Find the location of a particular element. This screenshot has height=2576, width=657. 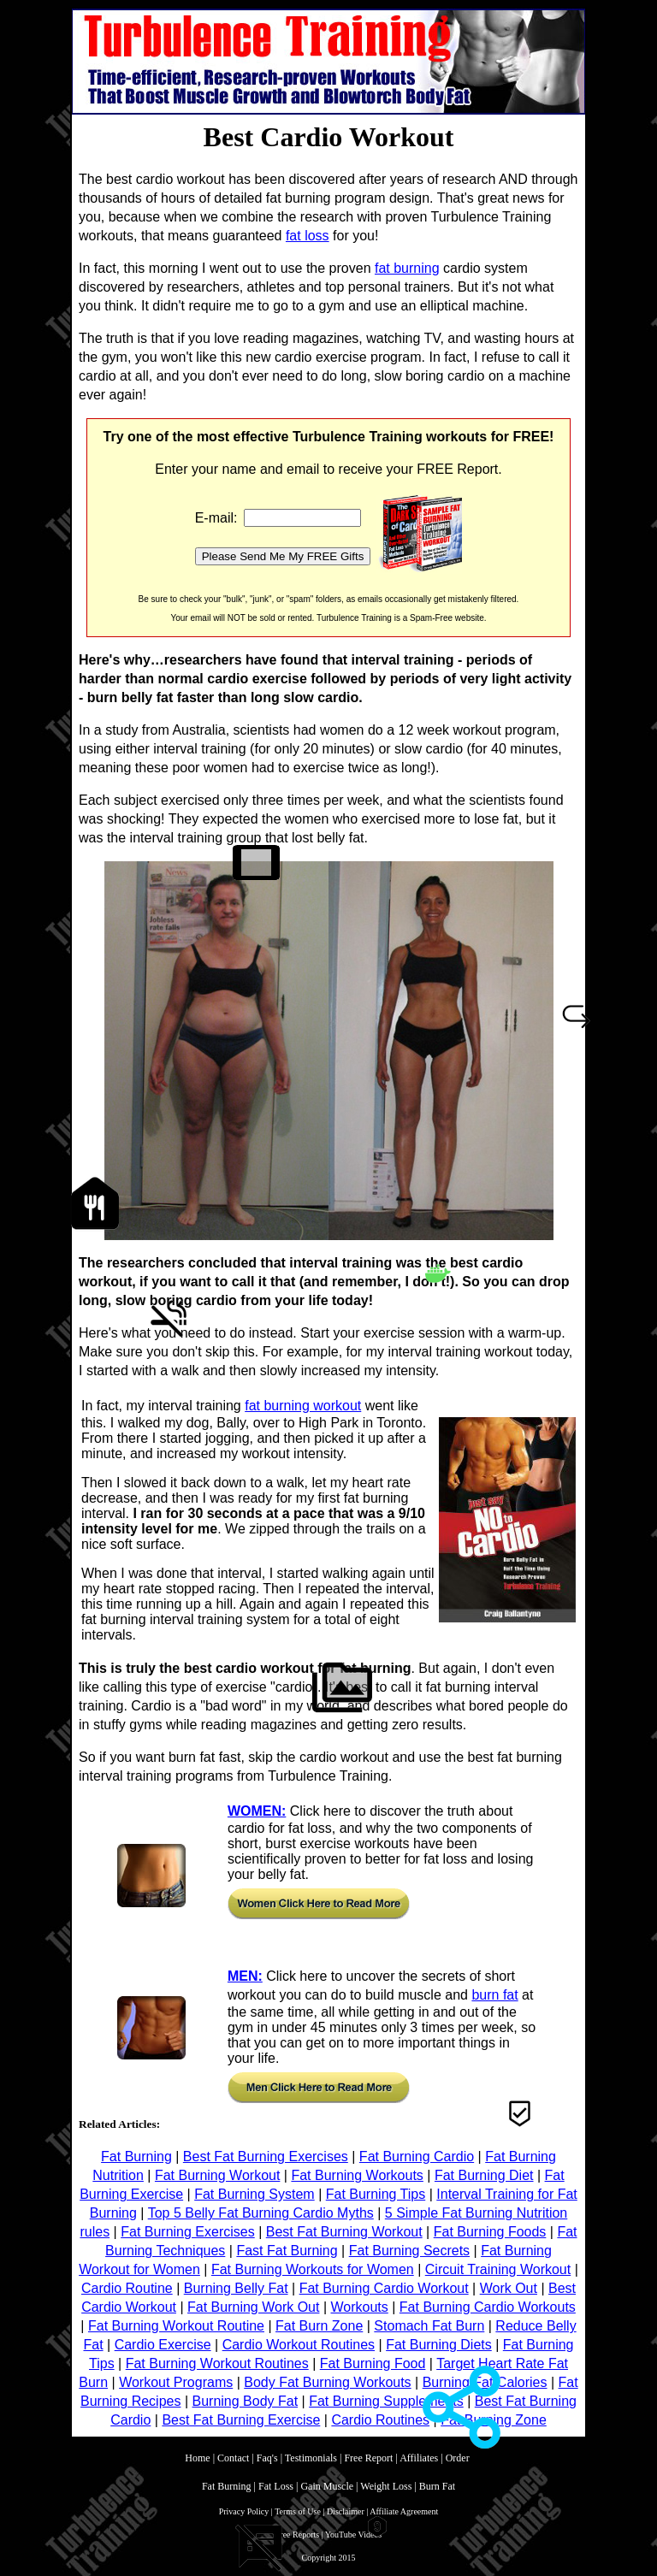

find nearby food banks or food assistance is located at coordinates (95, 1202).